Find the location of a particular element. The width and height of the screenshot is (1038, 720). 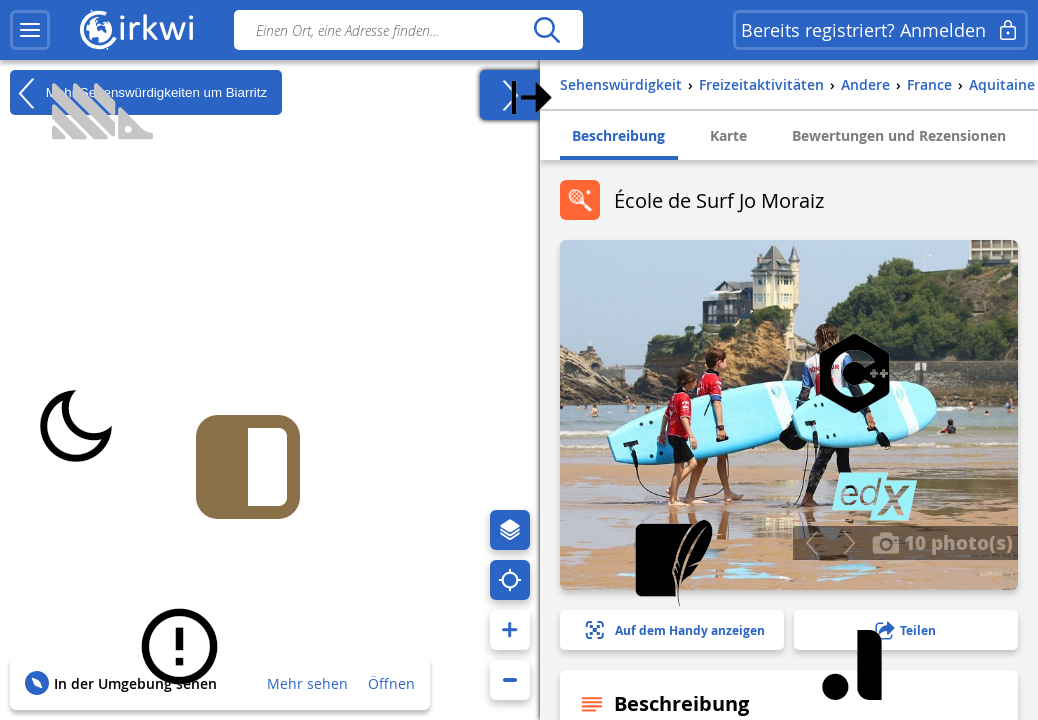

open PostHog analytics dashboard is located at coordinates (102, 111).